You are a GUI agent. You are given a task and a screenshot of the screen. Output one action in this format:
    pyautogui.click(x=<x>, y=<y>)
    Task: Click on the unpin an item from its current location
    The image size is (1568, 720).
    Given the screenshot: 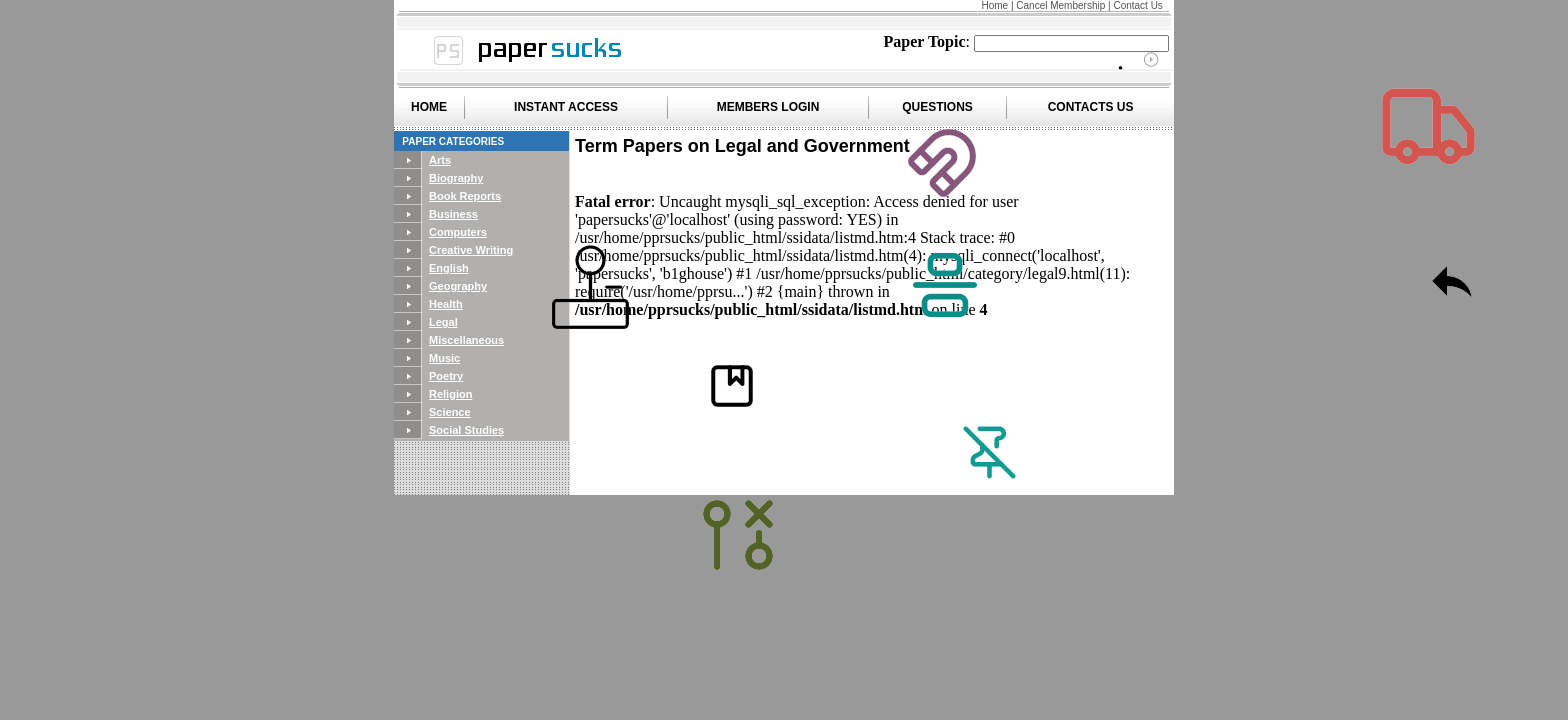 What is the action you would take?
    pyautogui.click(x=989, y=452)
    